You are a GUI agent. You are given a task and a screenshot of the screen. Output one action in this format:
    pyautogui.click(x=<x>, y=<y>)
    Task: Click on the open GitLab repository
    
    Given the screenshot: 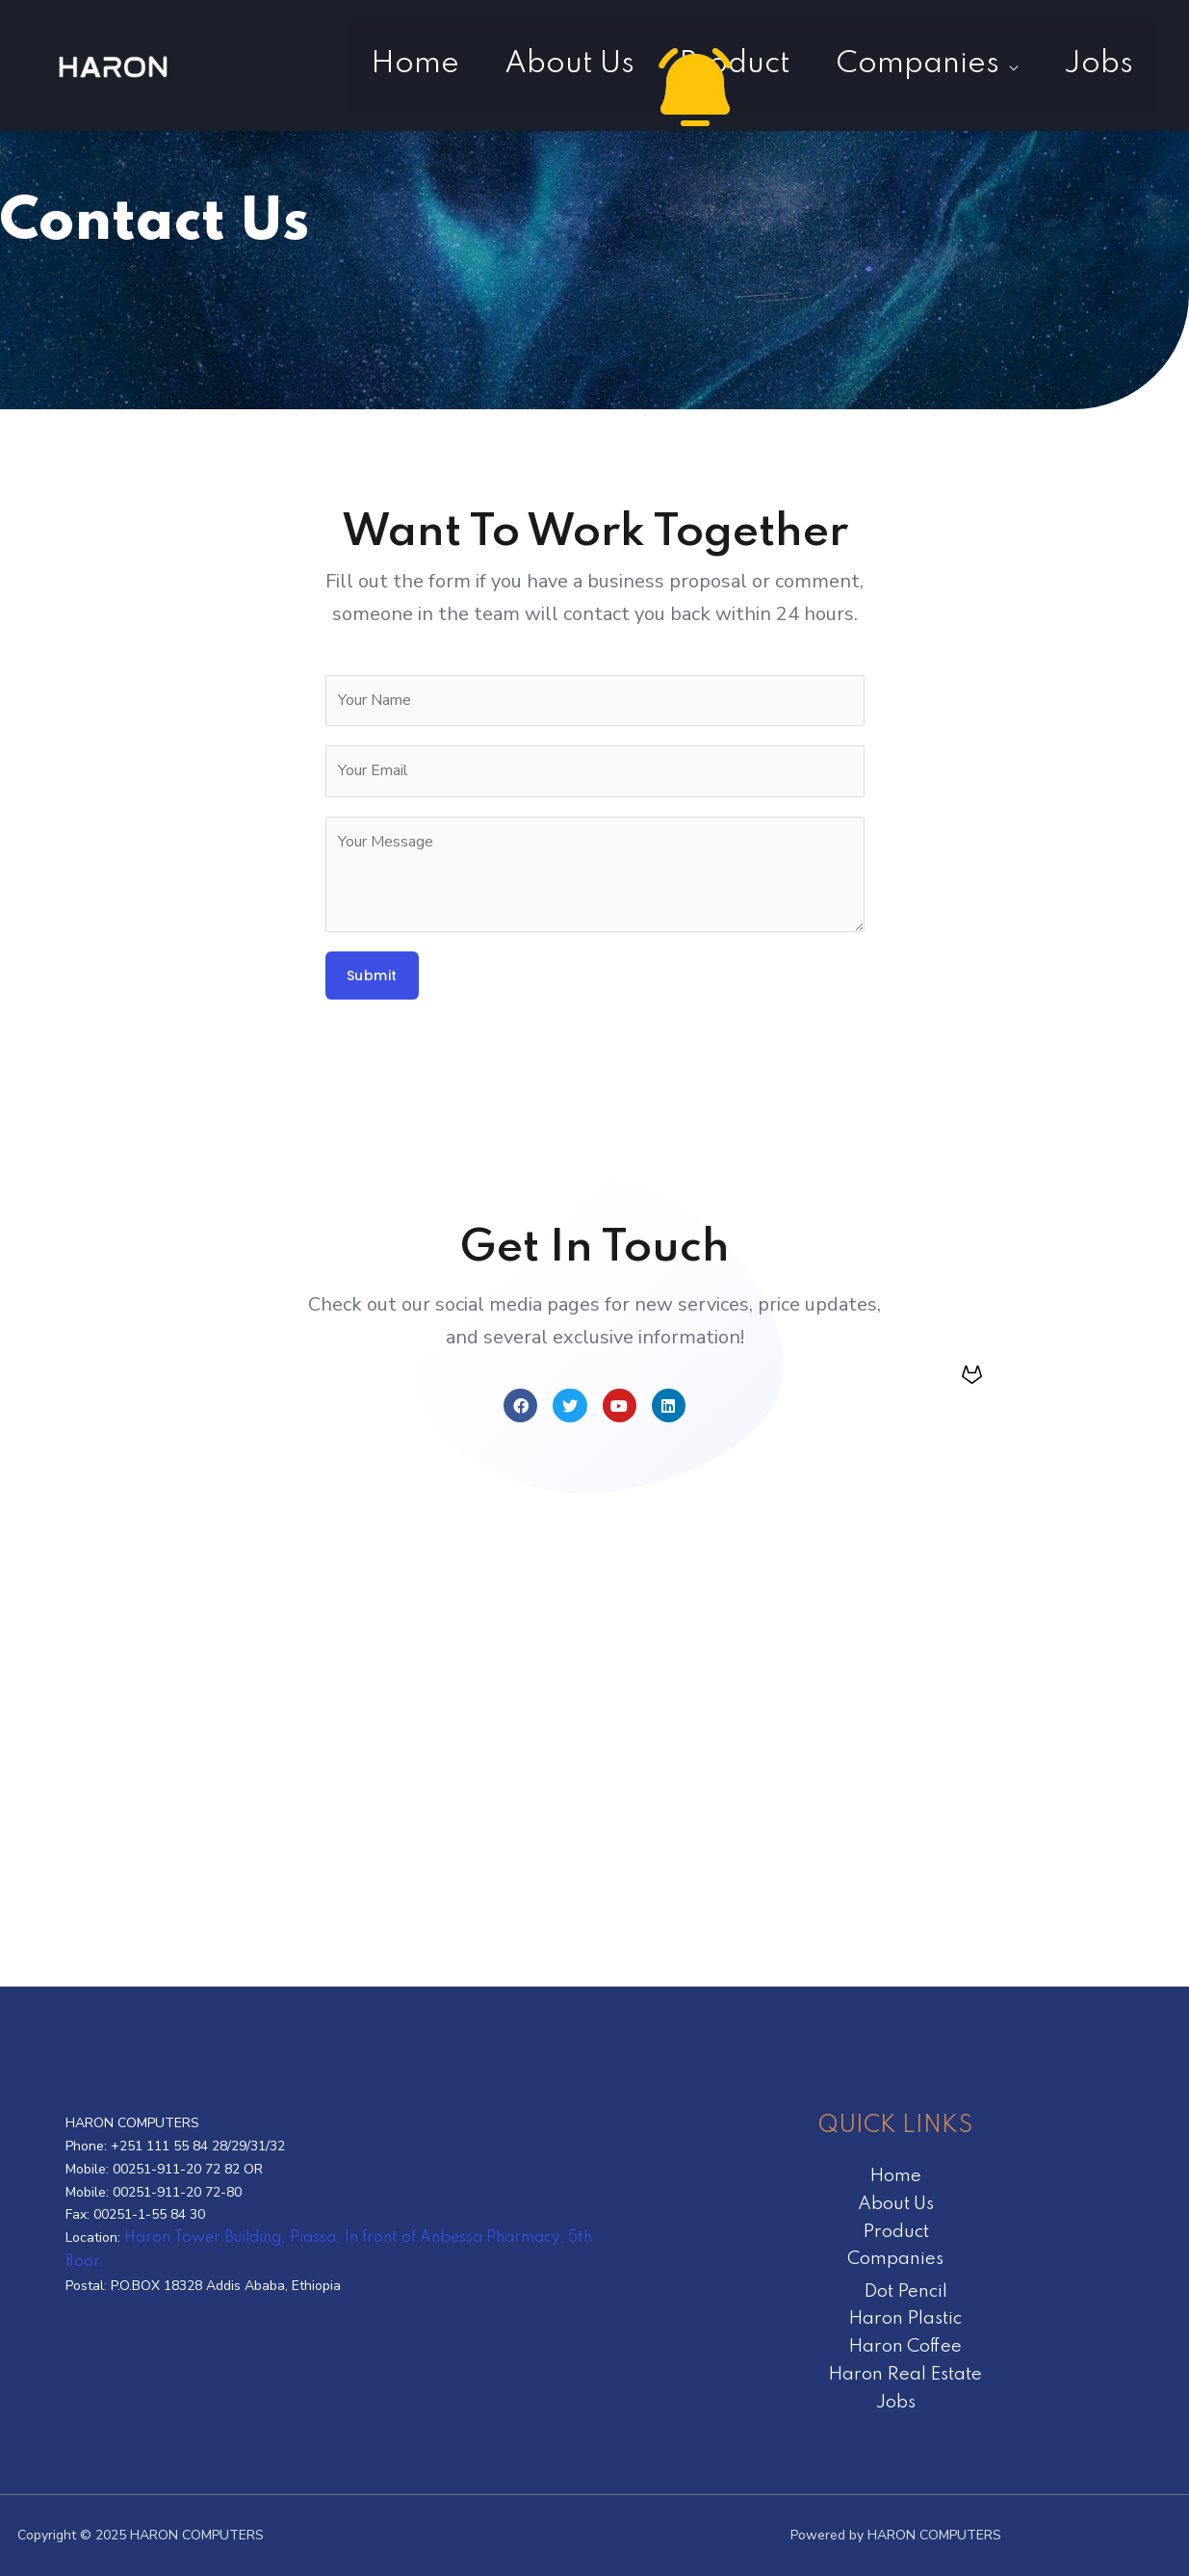 What is the action you would take?
    pyautogui.click(x=971, y=1374)
    